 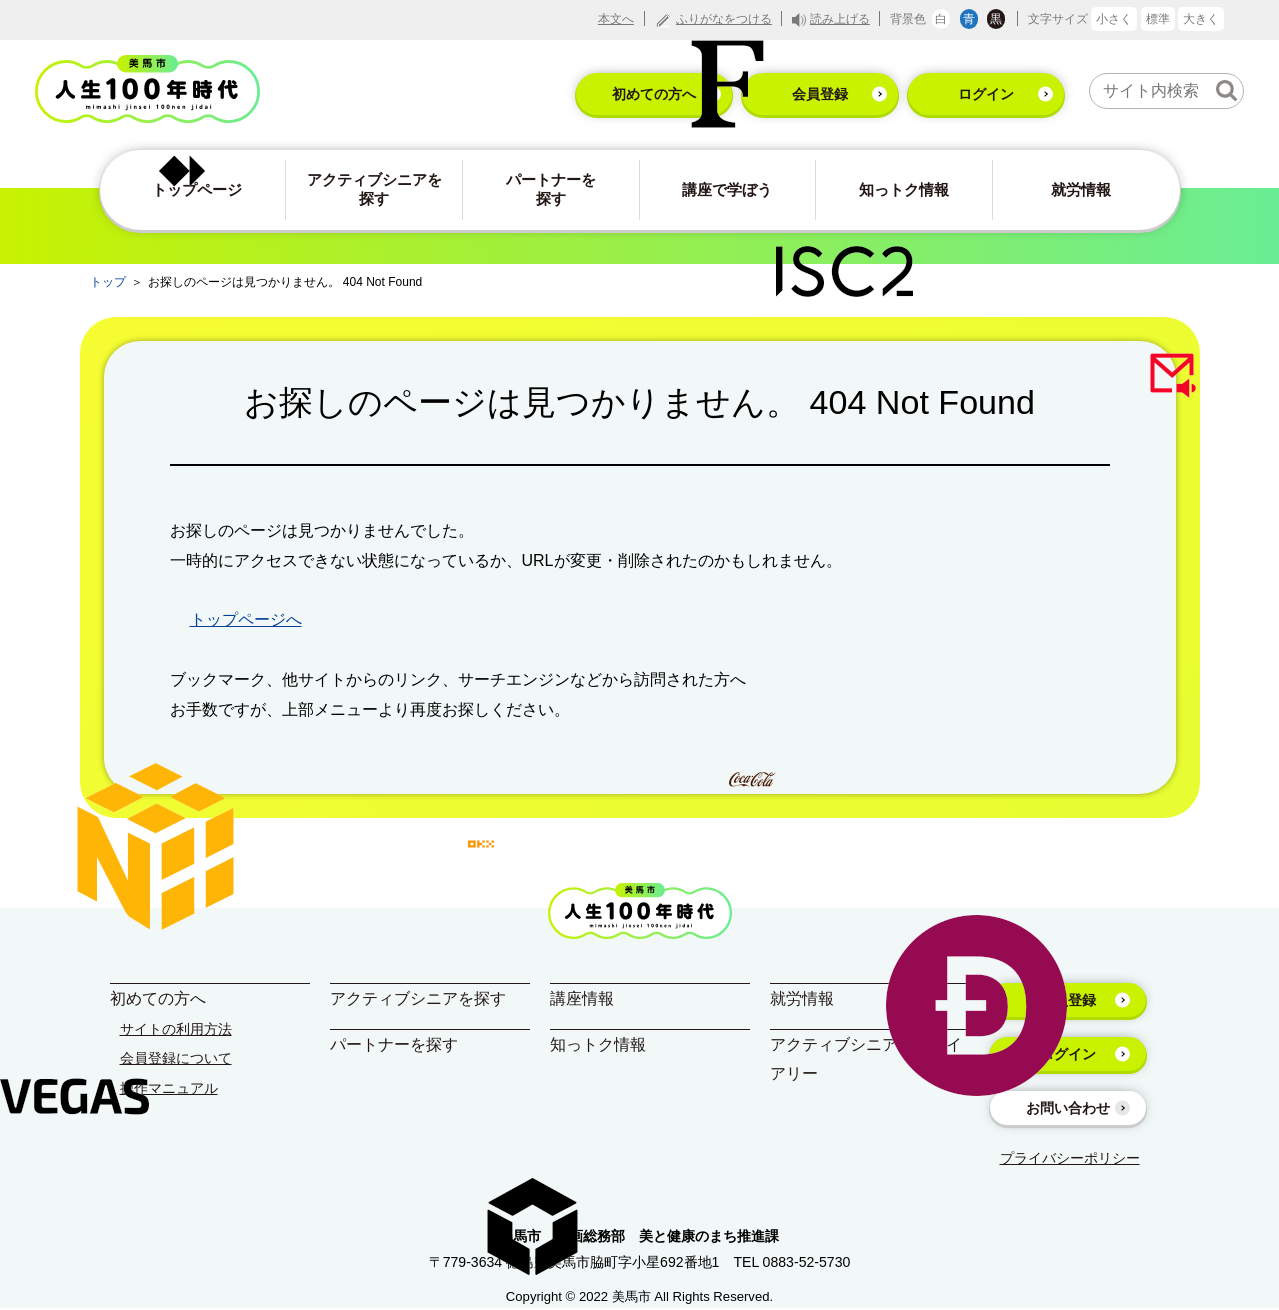 I want to click on visit builtbybit marketplace, so click(x=532, y=1226).